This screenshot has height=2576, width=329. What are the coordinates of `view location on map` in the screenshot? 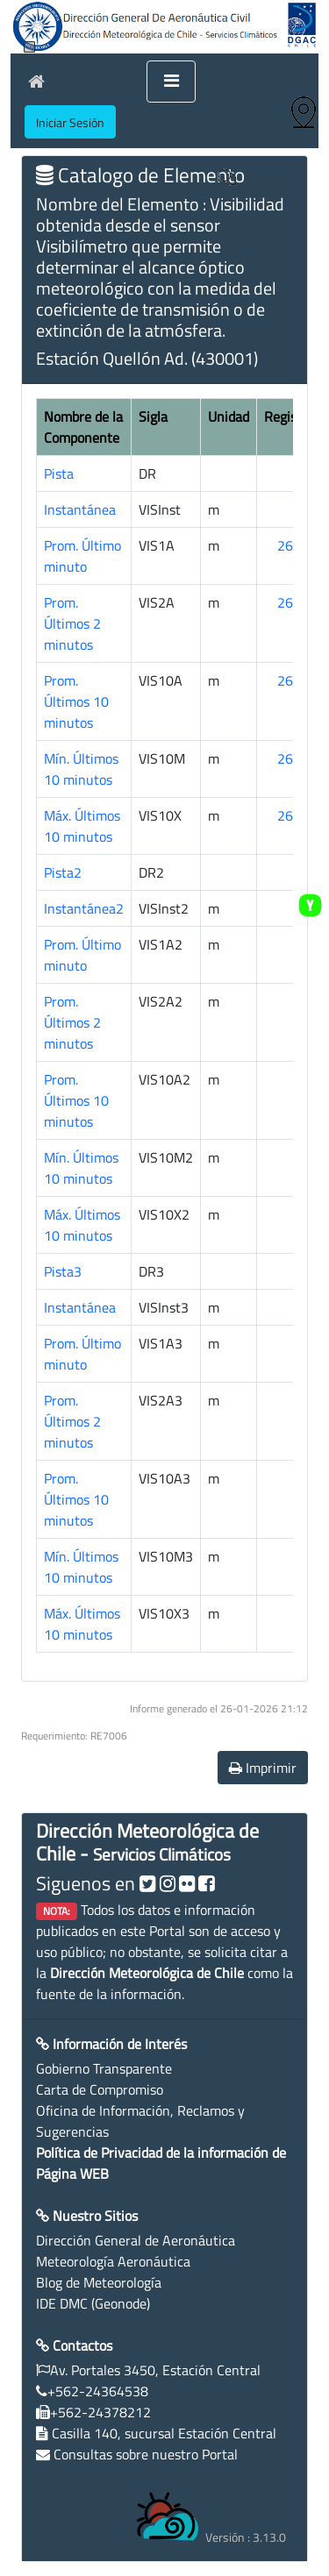 It's located at (304, 112).